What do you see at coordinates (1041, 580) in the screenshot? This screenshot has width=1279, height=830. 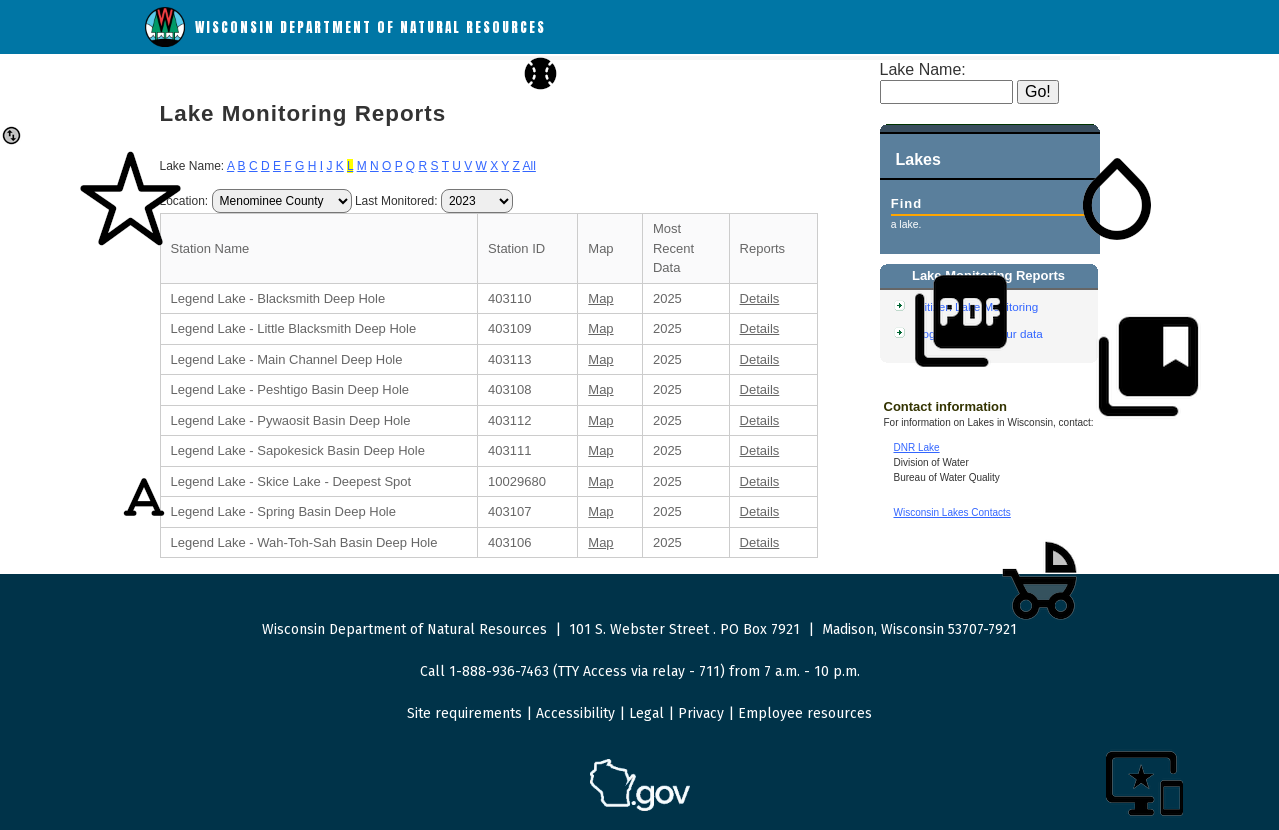 I see `indicates child-friendly or family-friendly location` at bounding box center [1041, 580].